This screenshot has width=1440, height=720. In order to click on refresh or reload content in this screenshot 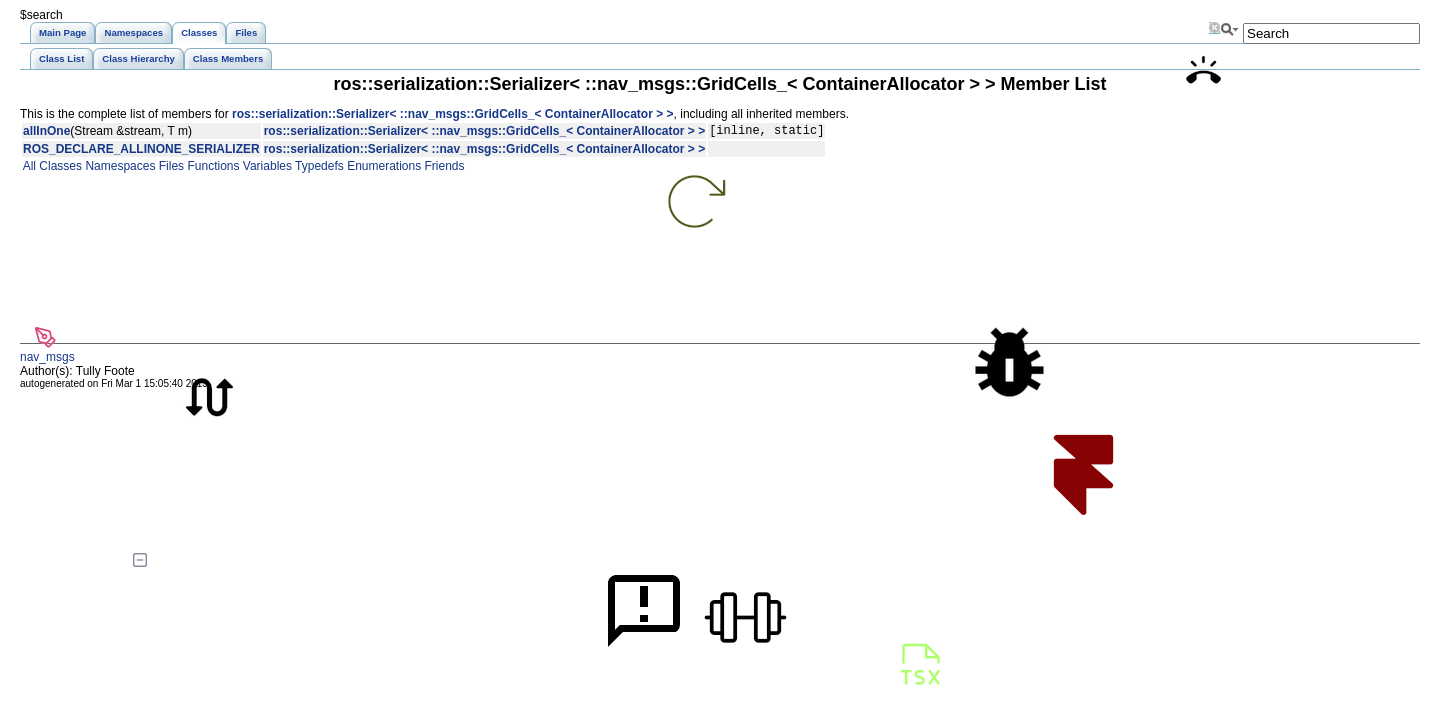, I will do `click(694, 201)`.